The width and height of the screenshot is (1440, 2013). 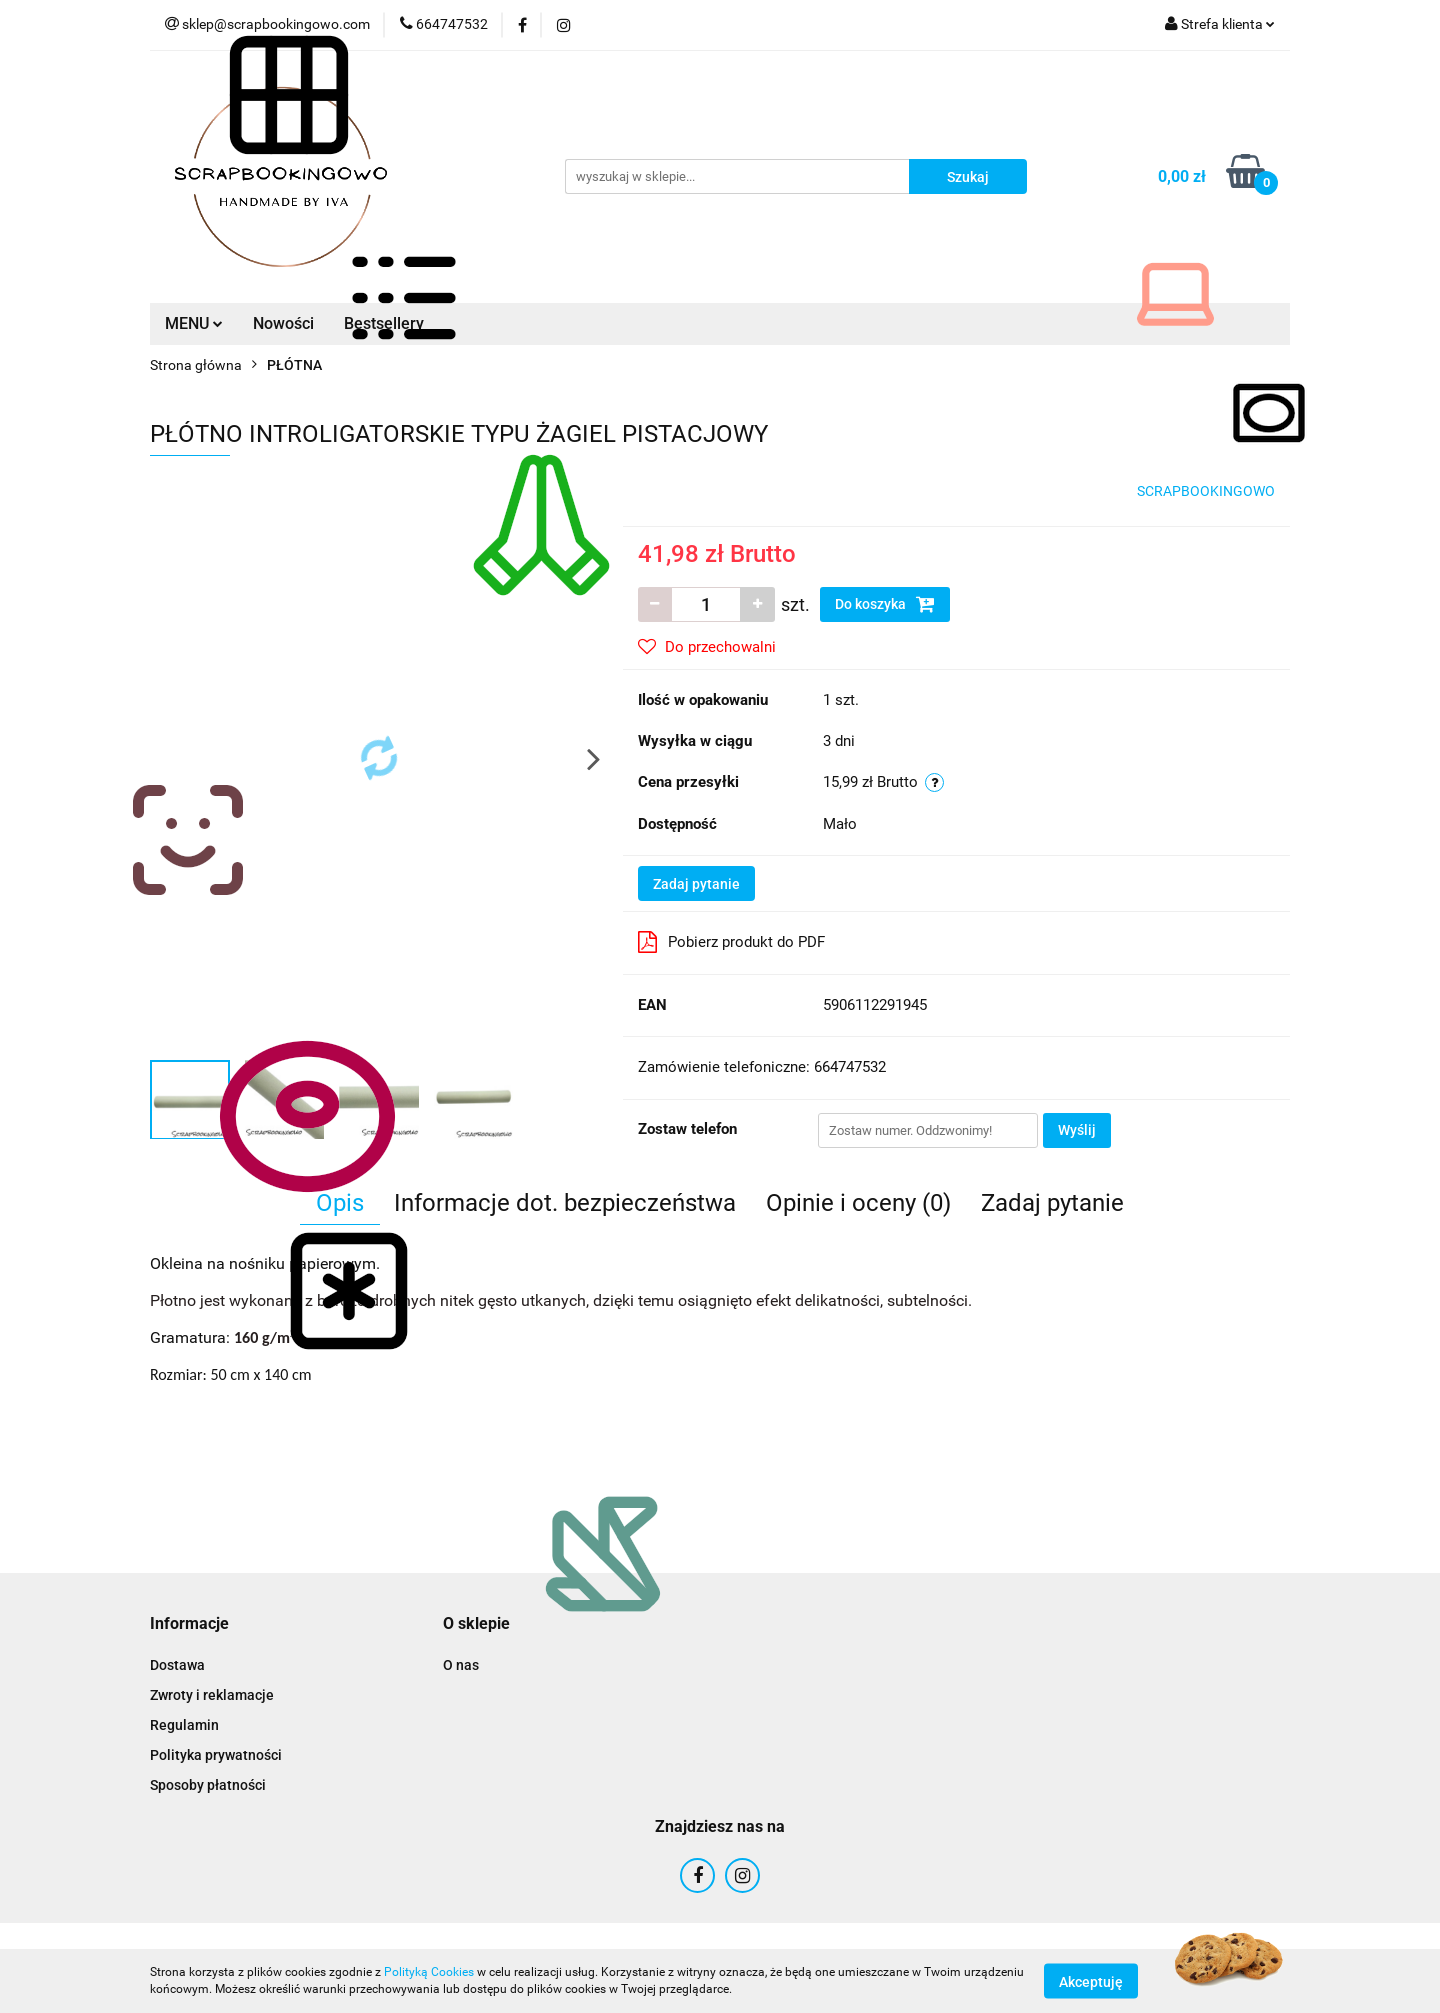 What do you see at coordinates (1175, 292) in the screenshot?
I see `switch to desktop view` at bounding box center [1175, 292].